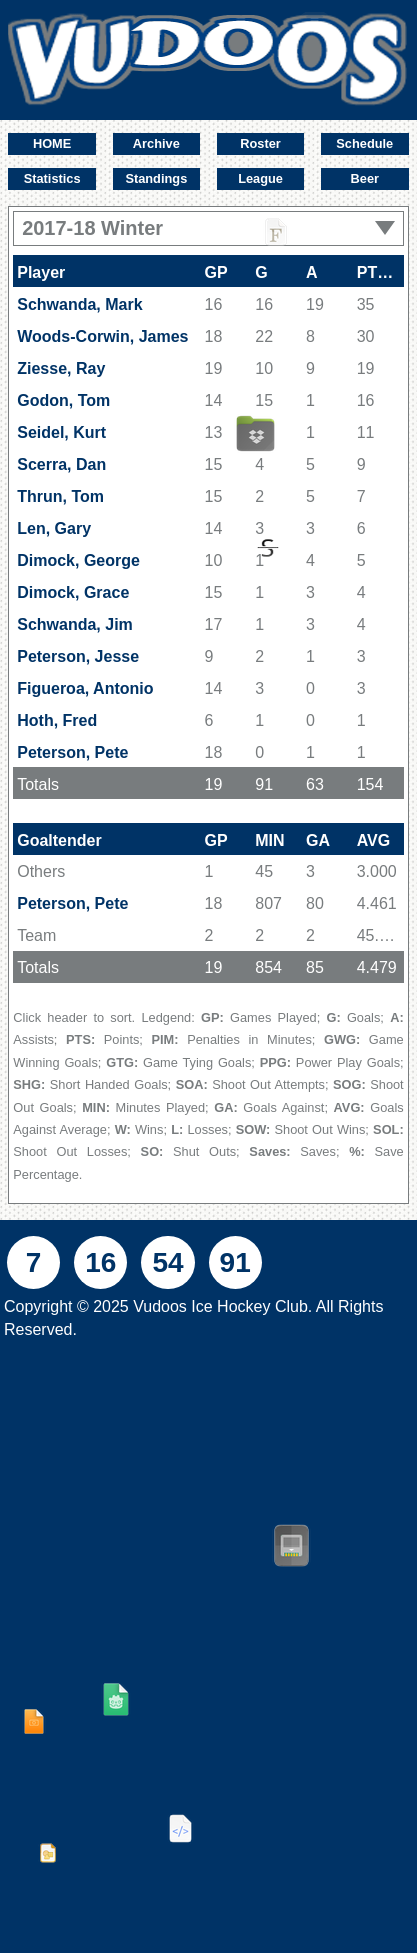  Describe the element at coordinates (116, 1700) in the screenshot. I see `a godot shader file` at that location.